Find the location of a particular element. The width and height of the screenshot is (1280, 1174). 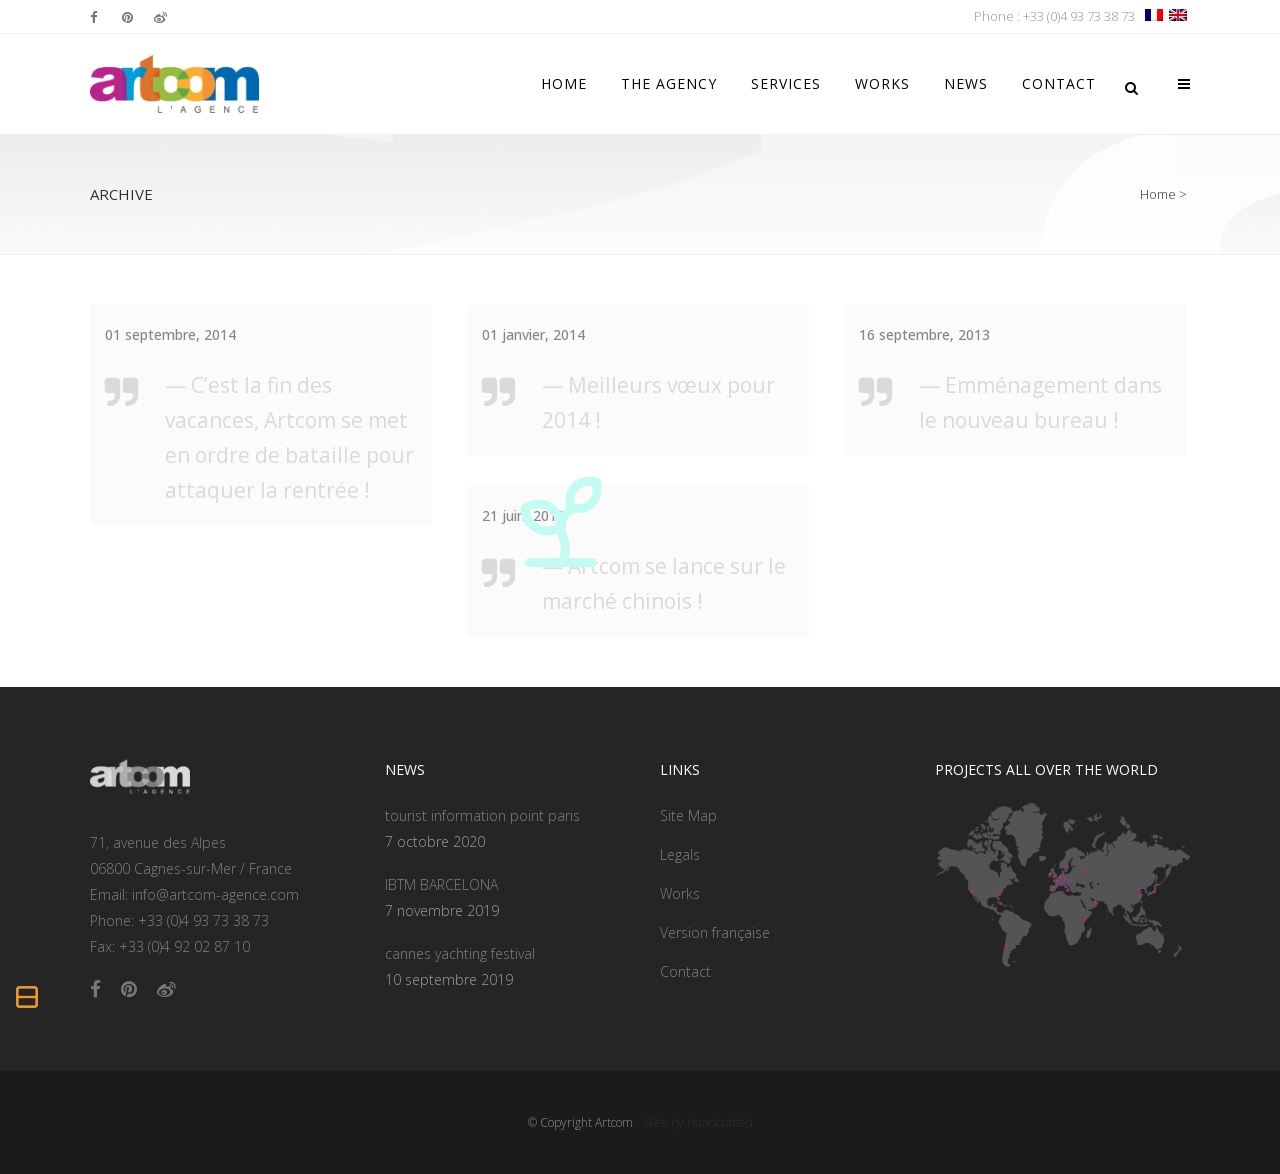

indicates growth or progress is located at coordinates (561, 522).